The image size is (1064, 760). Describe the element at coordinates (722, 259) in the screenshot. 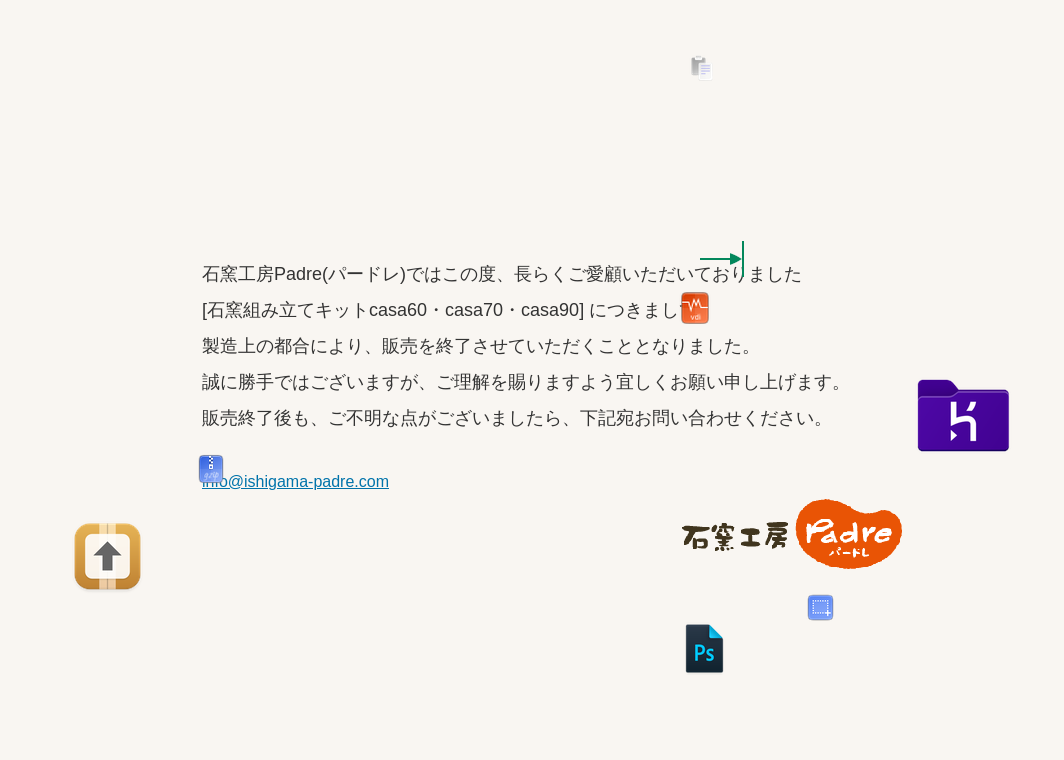

I see `go to the last item in a list or sequence` at that location.